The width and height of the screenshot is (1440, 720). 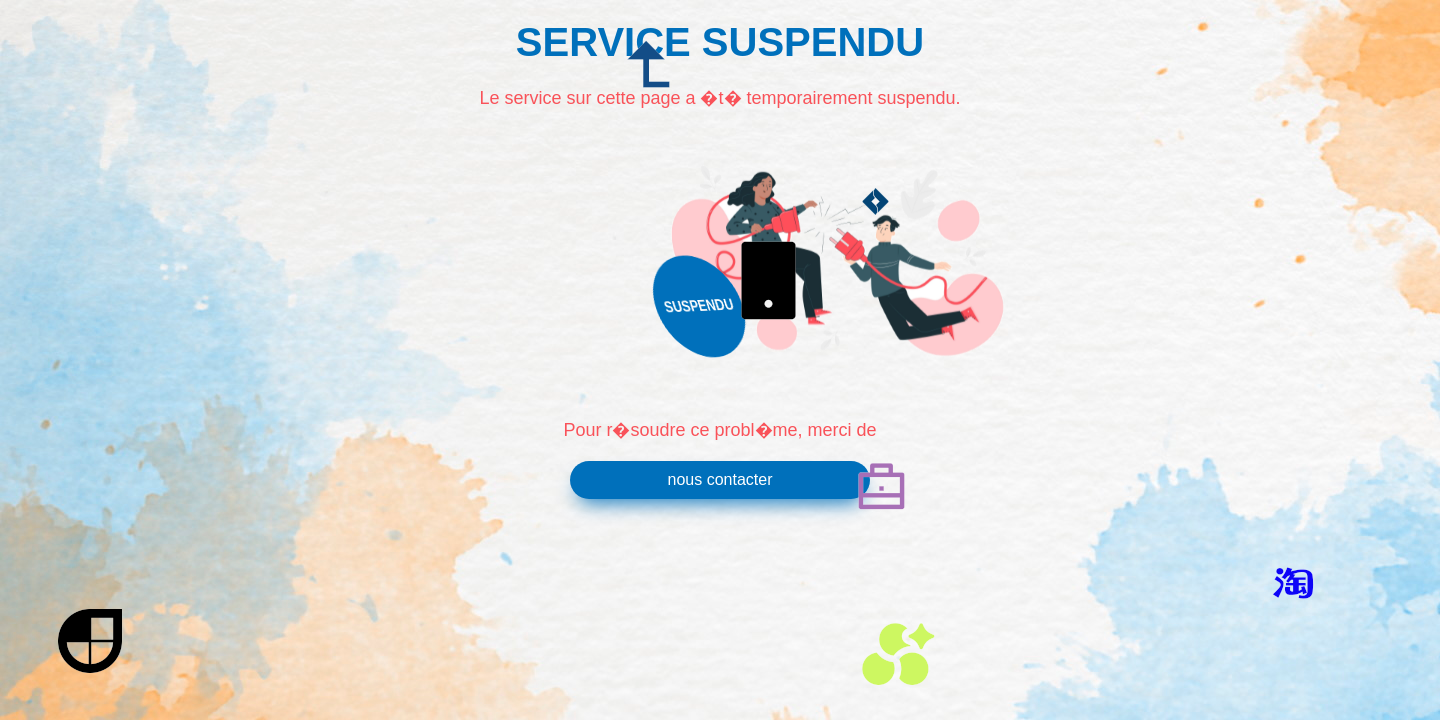 I want to click on open Jira Software for project tracking, so click(x=875, y=201).